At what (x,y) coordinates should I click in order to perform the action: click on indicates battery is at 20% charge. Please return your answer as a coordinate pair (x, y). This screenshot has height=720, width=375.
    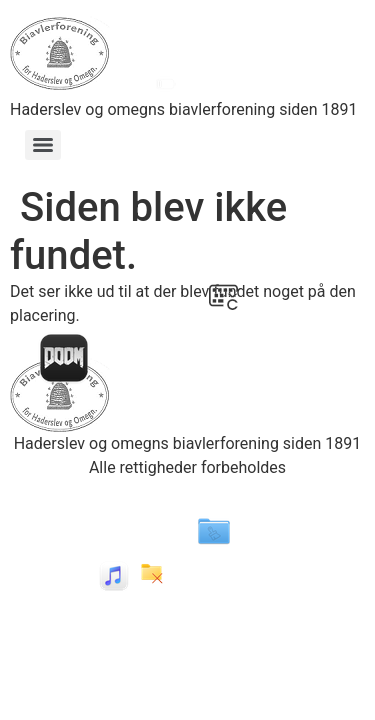
    Looking at the image, I should click on (166, 84).